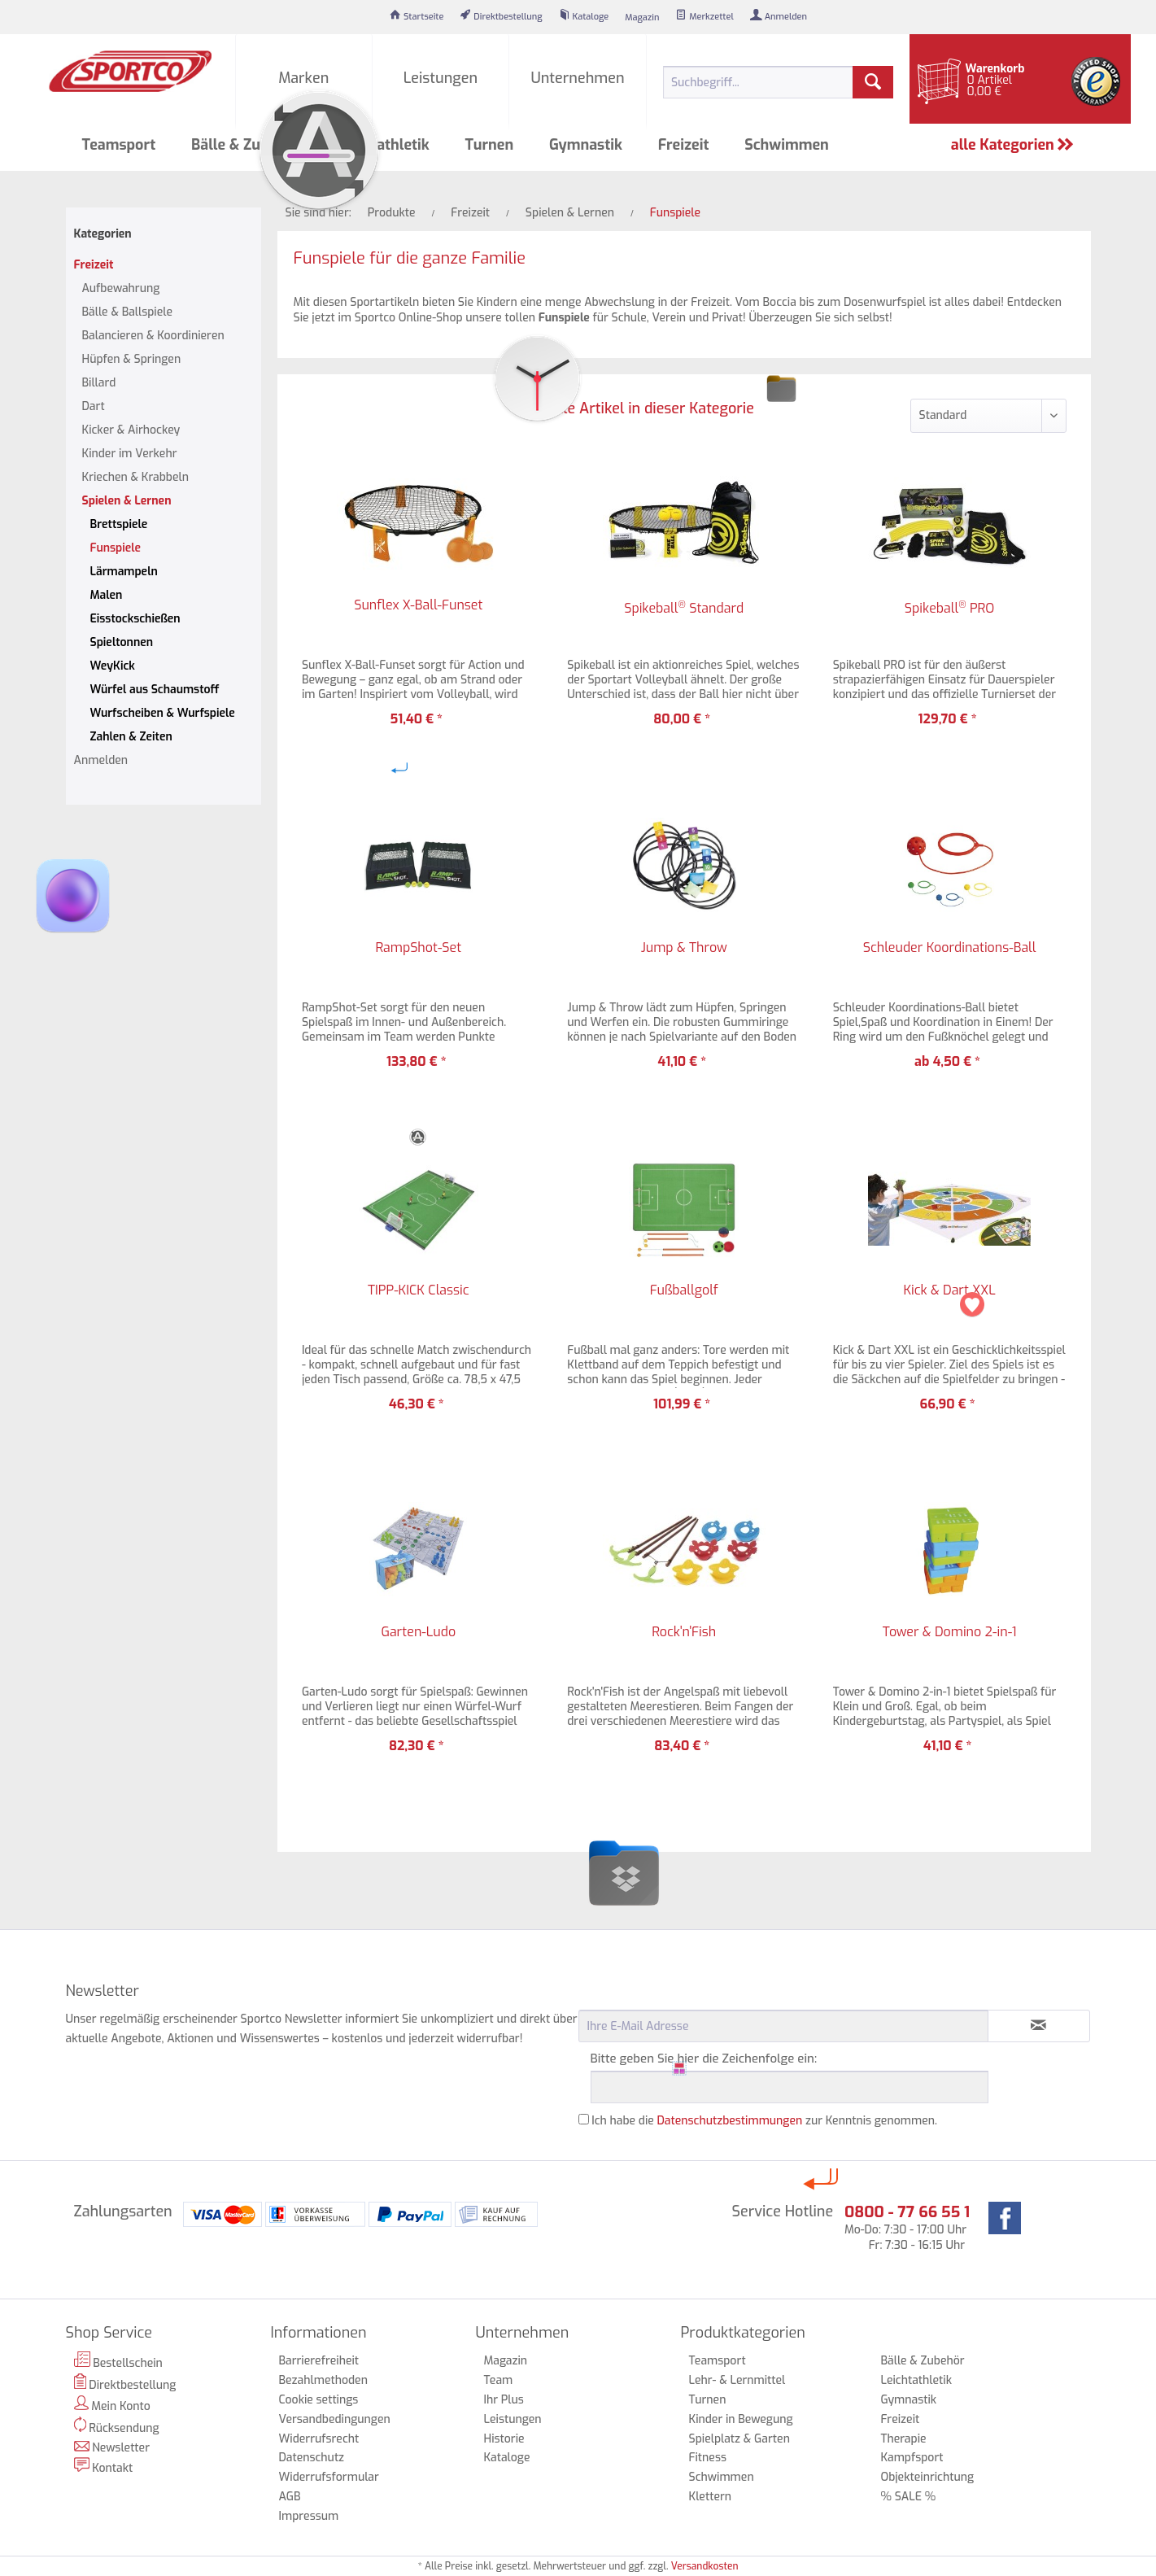 This screenshot has width=1156, height=2576. What do you see at coordinates (399, 766) in the screenshot?
I see `reply to an email message` at bounding box center [399, 766].